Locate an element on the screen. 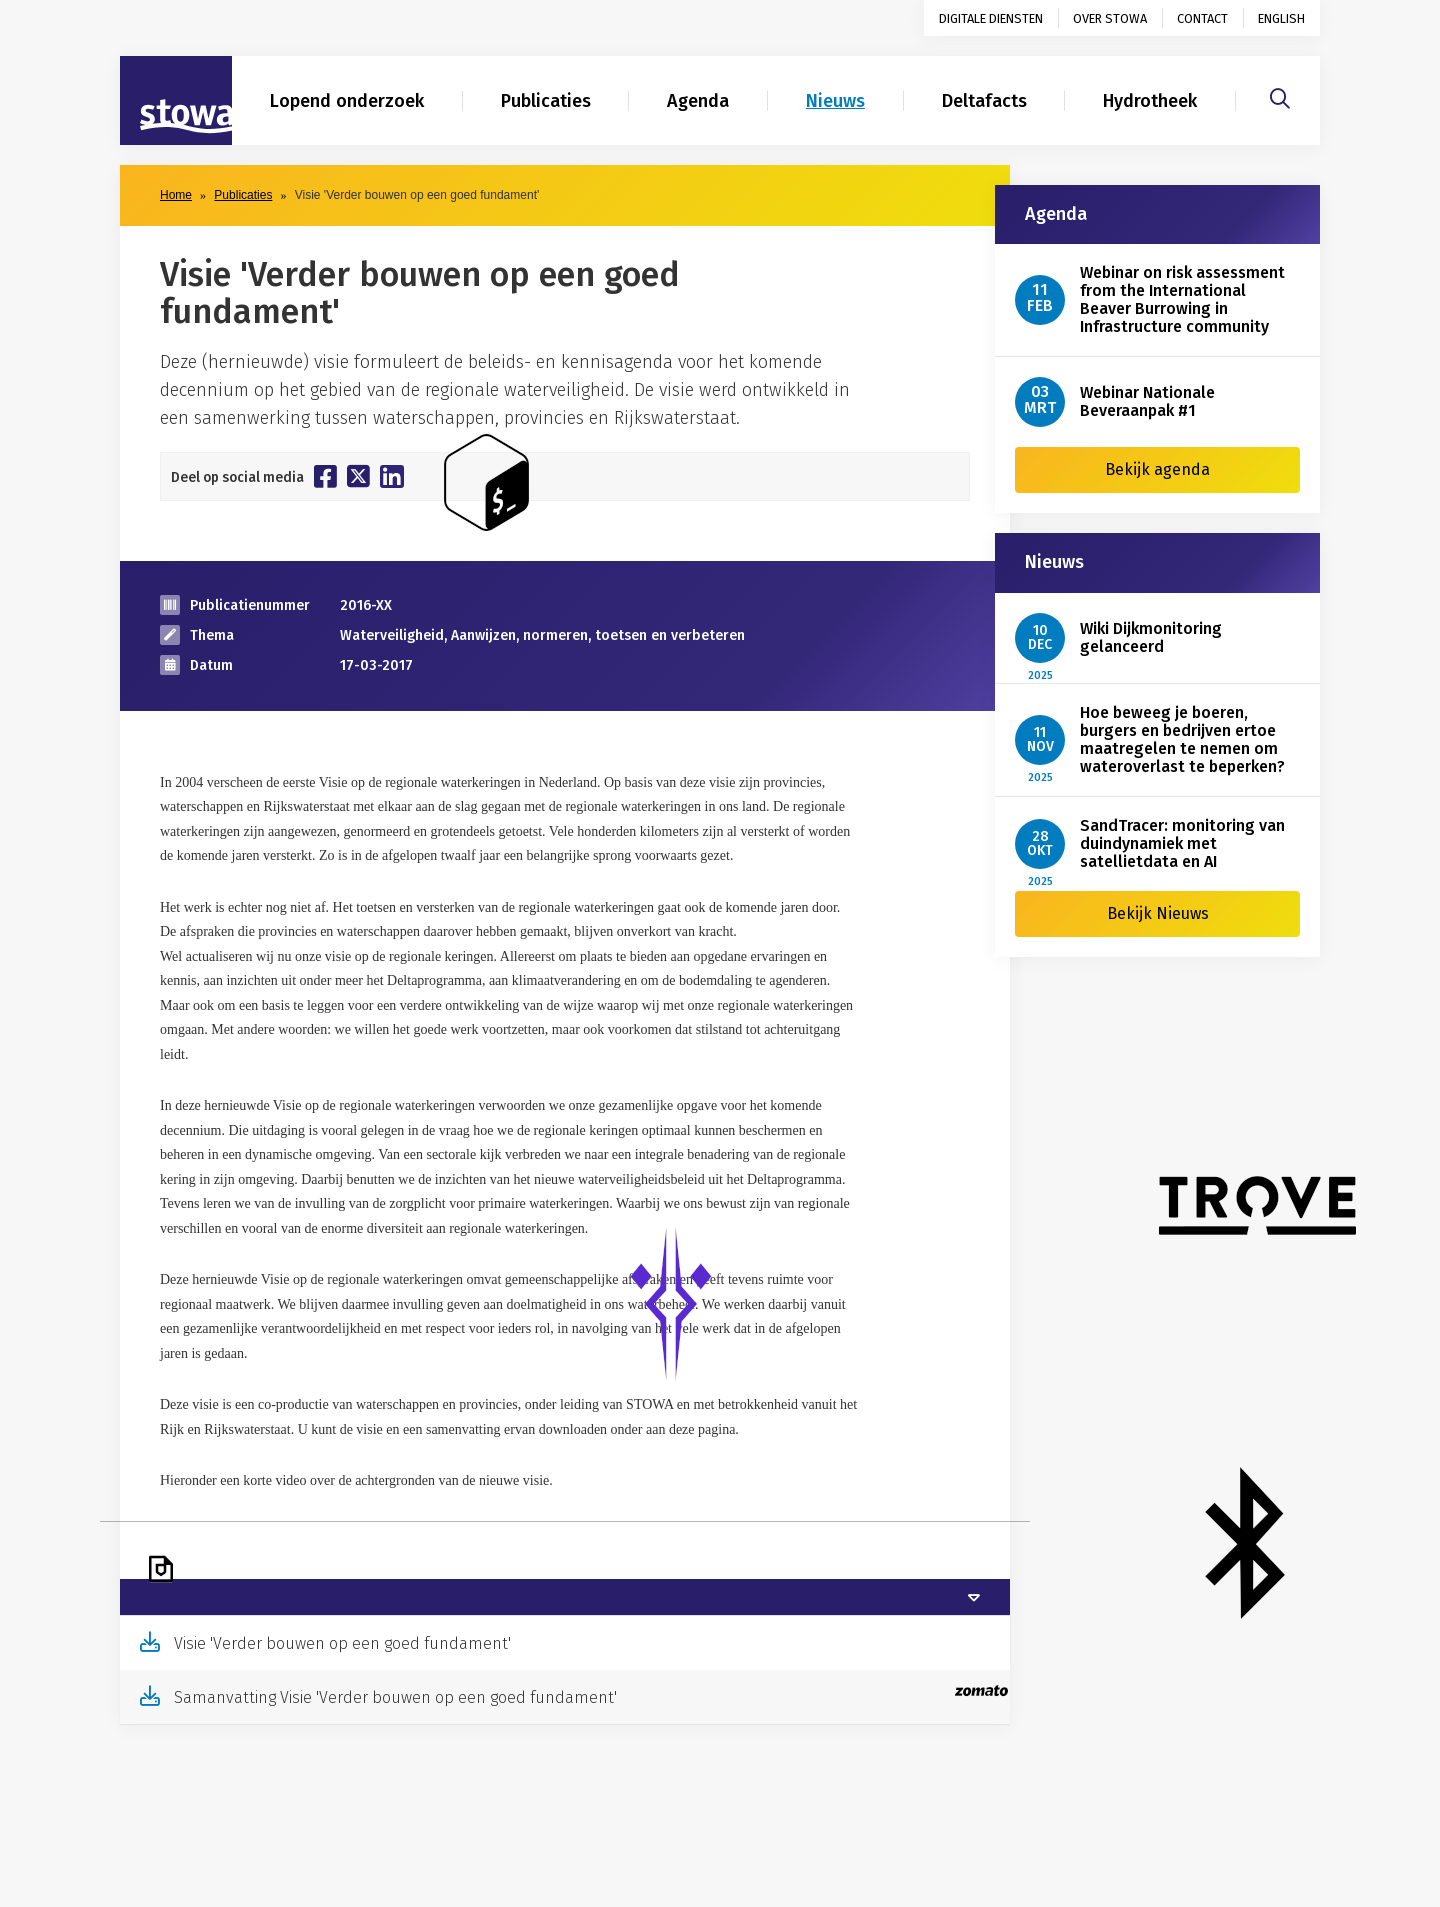 Image resolution: width=1440 pixels, height=1907 pixels. open terminal or command line interface is located at coordinates (486, 482).